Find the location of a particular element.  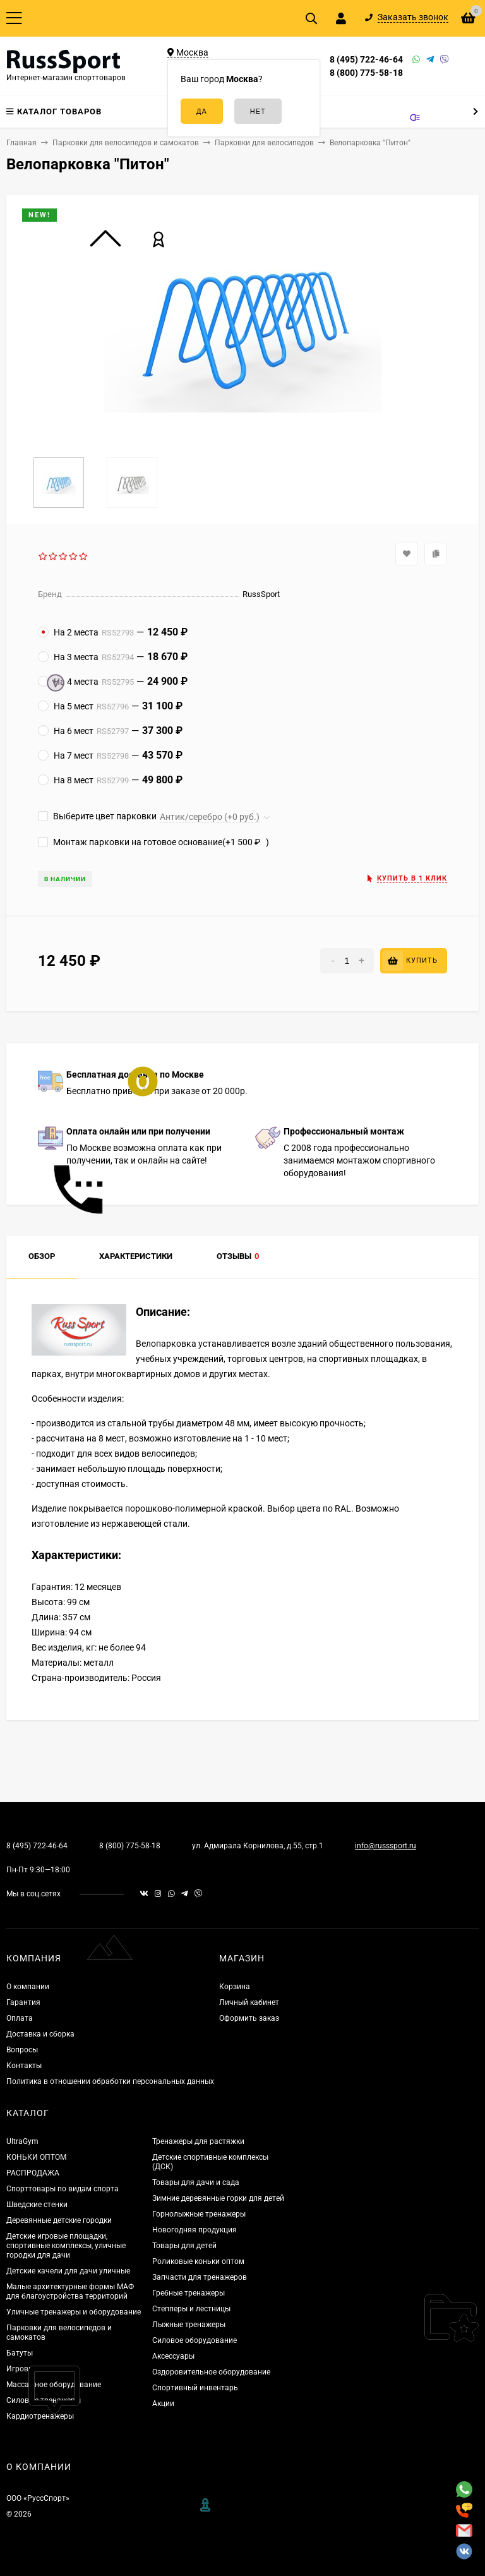

indicates an item or option labeled "V" is located at coordinates (56, 683).